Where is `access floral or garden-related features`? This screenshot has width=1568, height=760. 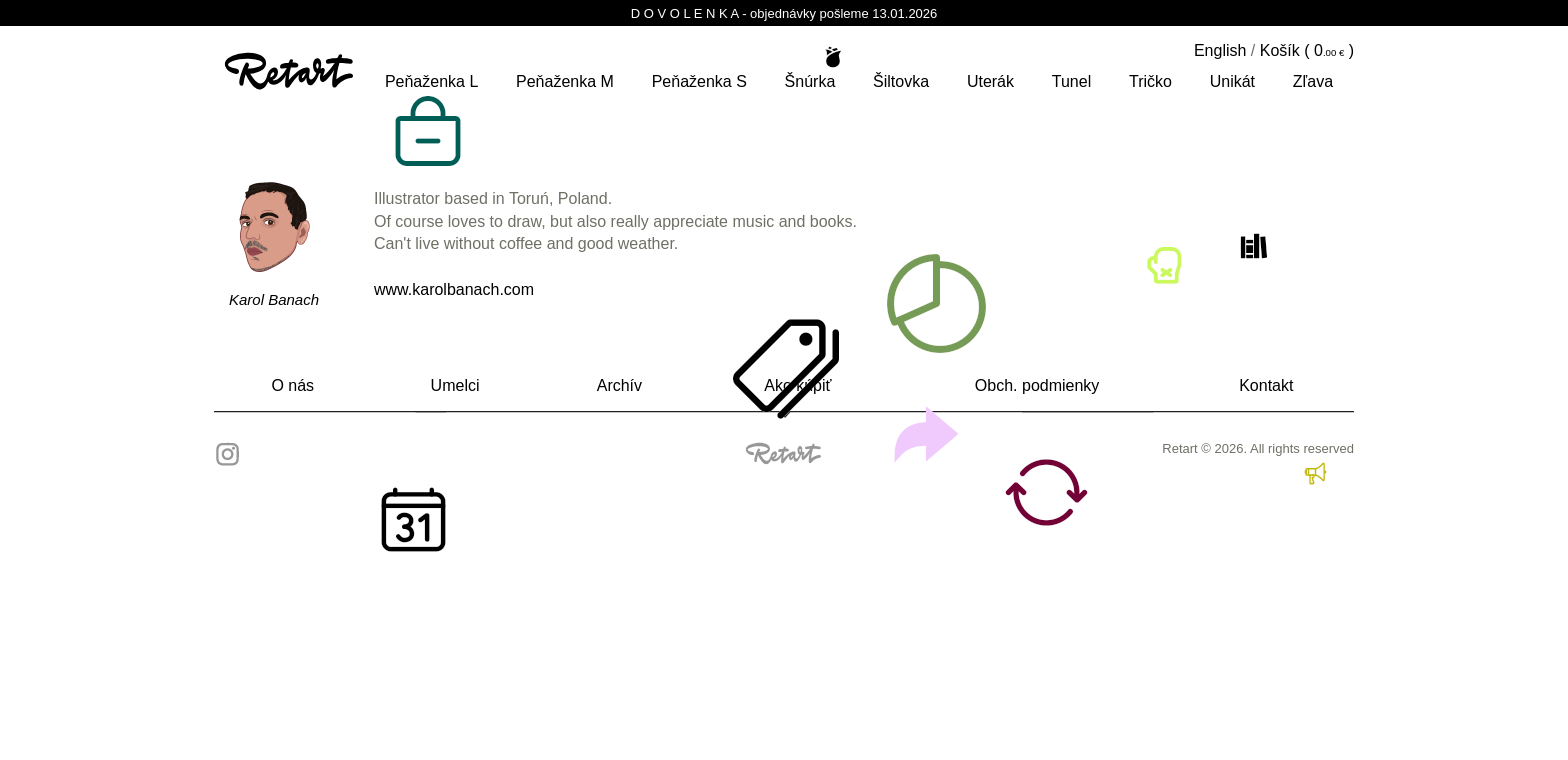
access floral or garden-related features is located at coordinates (833, 57).